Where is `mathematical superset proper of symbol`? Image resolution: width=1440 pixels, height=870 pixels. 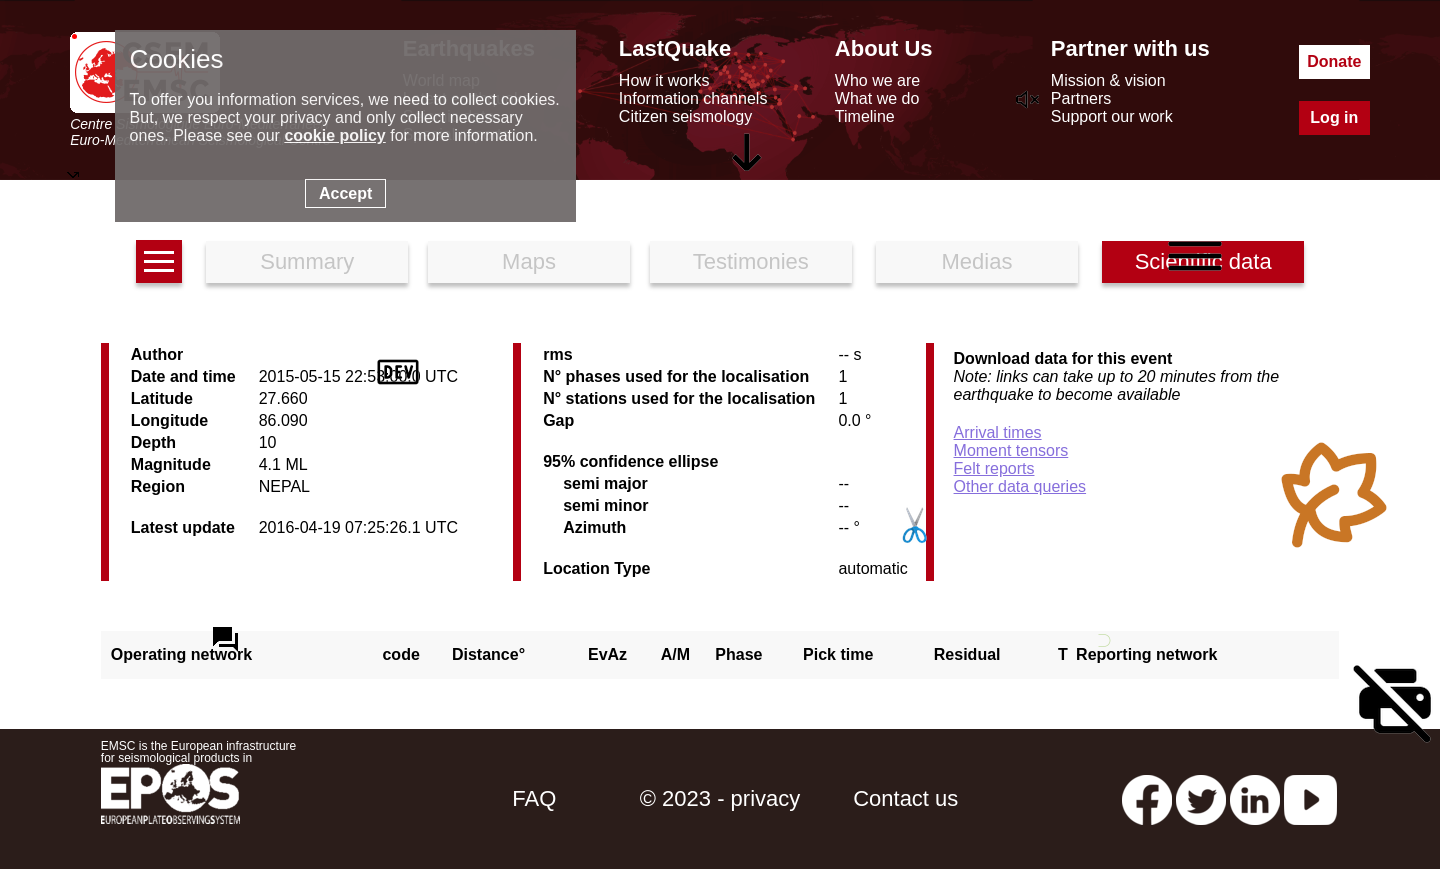 mathematical superset proper of symbol is located at coordinates (1103, 640).